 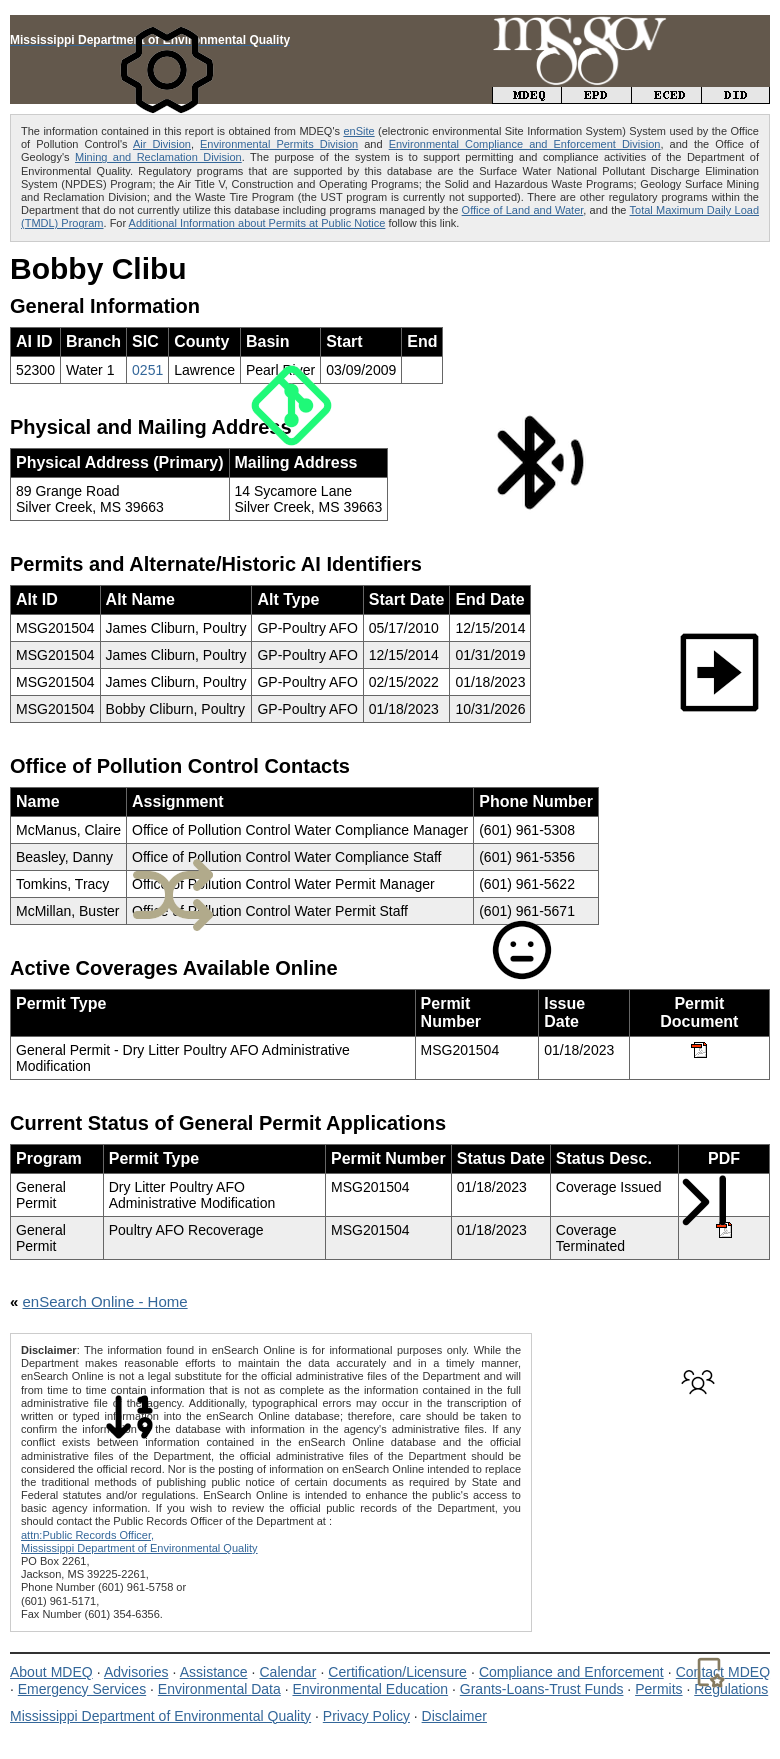 I want to click on indicates neutral or no reaction, so click(x=522, y=950).